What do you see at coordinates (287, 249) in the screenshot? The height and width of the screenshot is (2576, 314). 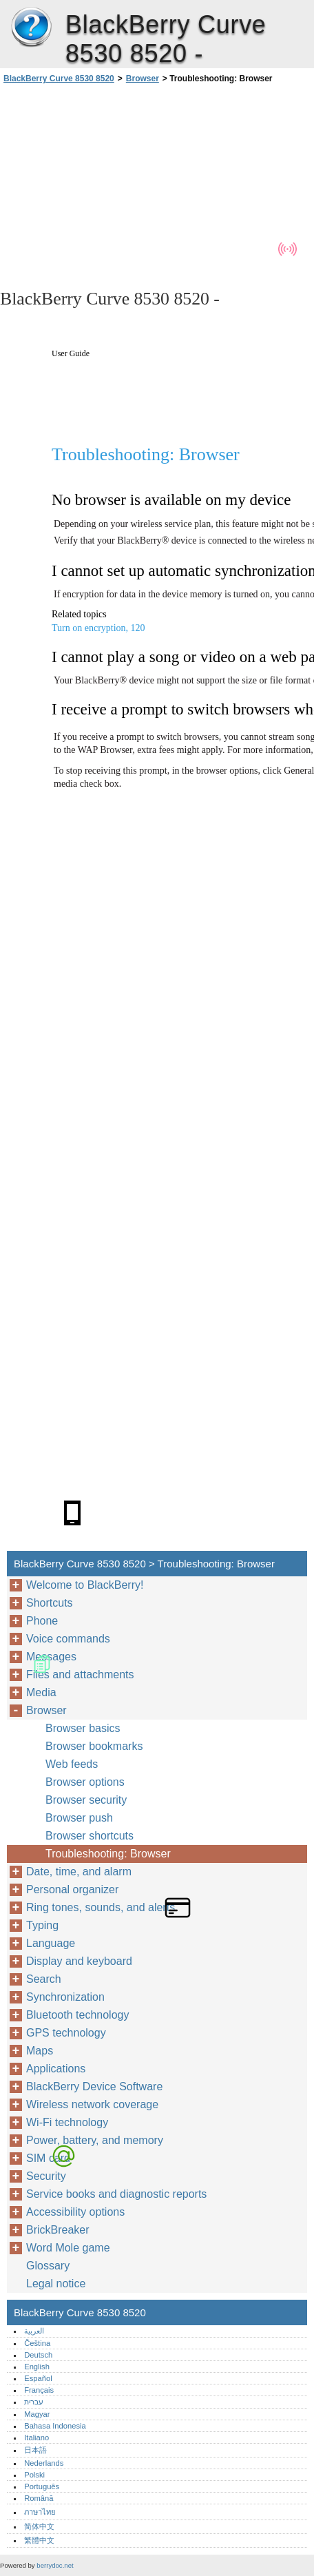 I see `indicates wireless signal strength` at bounding box center [287, 249].